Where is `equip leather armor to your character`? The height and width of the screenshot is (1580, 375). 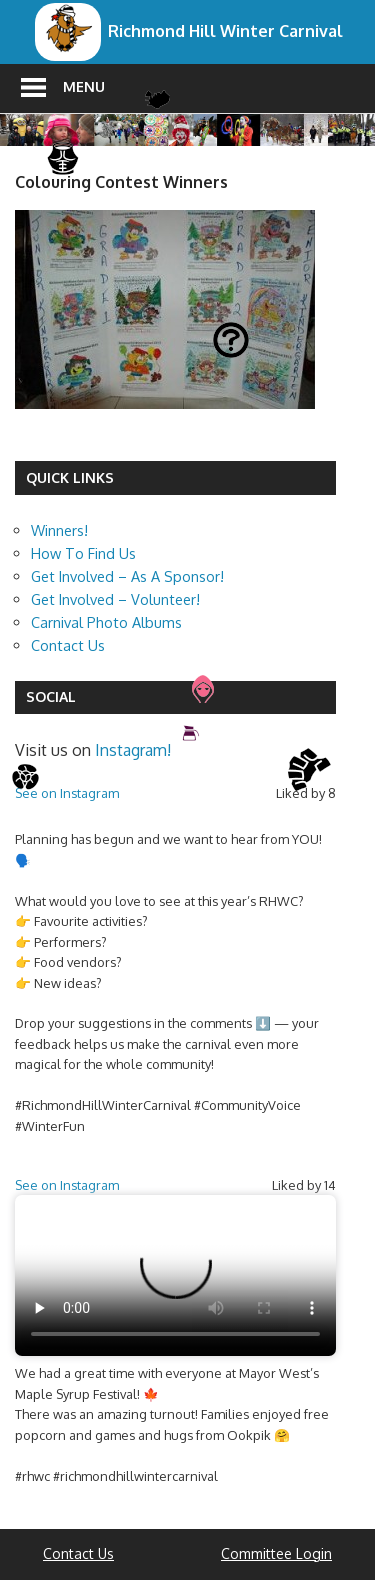
equip leather armor to your character is located at coordinates (62, 158).